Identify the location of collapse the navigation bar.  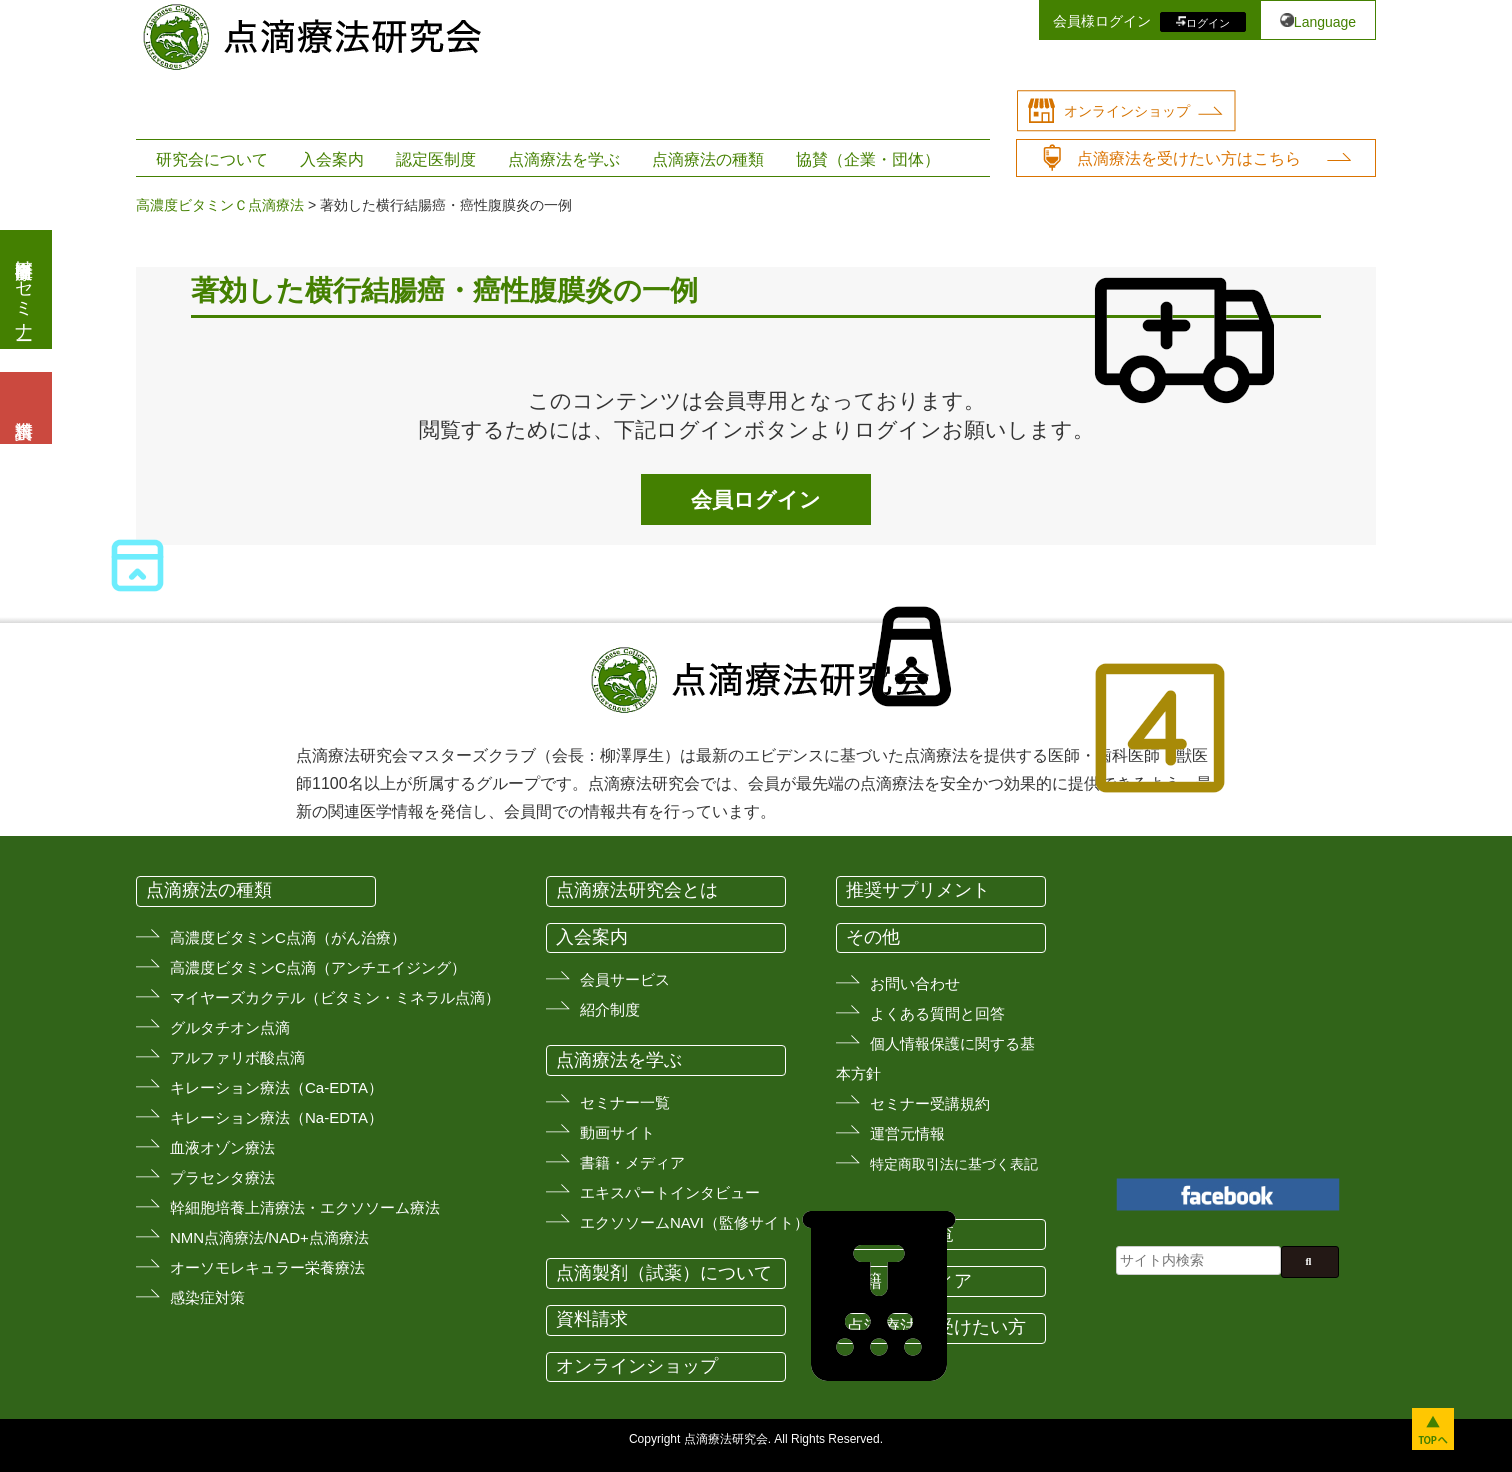
(137, 565).